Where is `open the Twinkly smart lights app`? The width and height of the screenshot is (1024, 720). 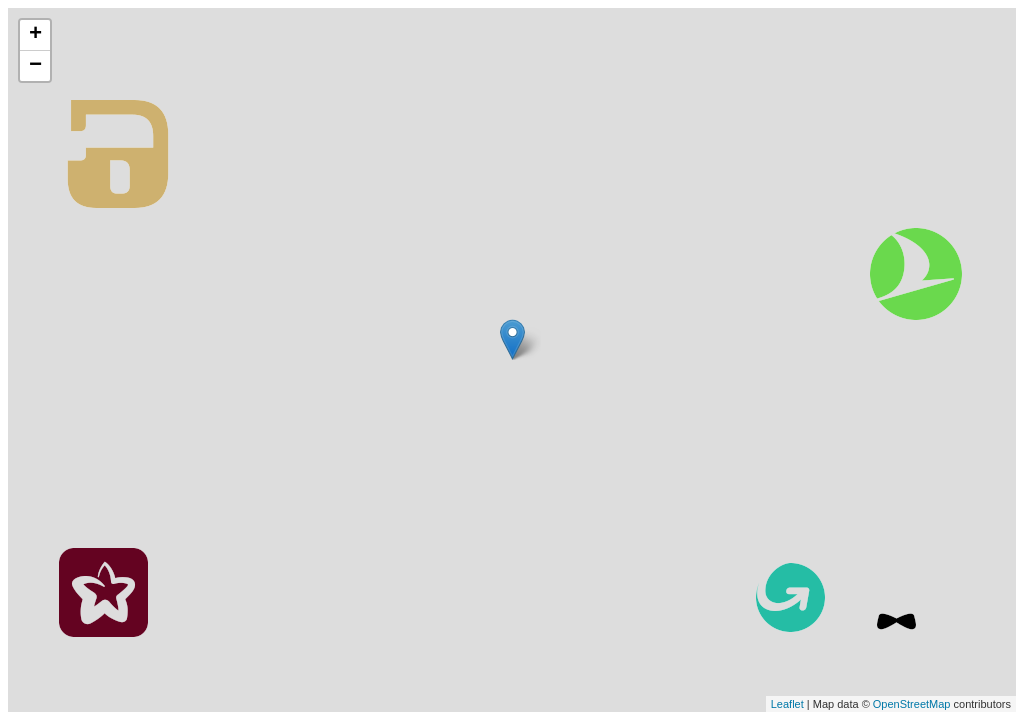 open the Twinkly smart lights app is located at coordinates (103, 592).